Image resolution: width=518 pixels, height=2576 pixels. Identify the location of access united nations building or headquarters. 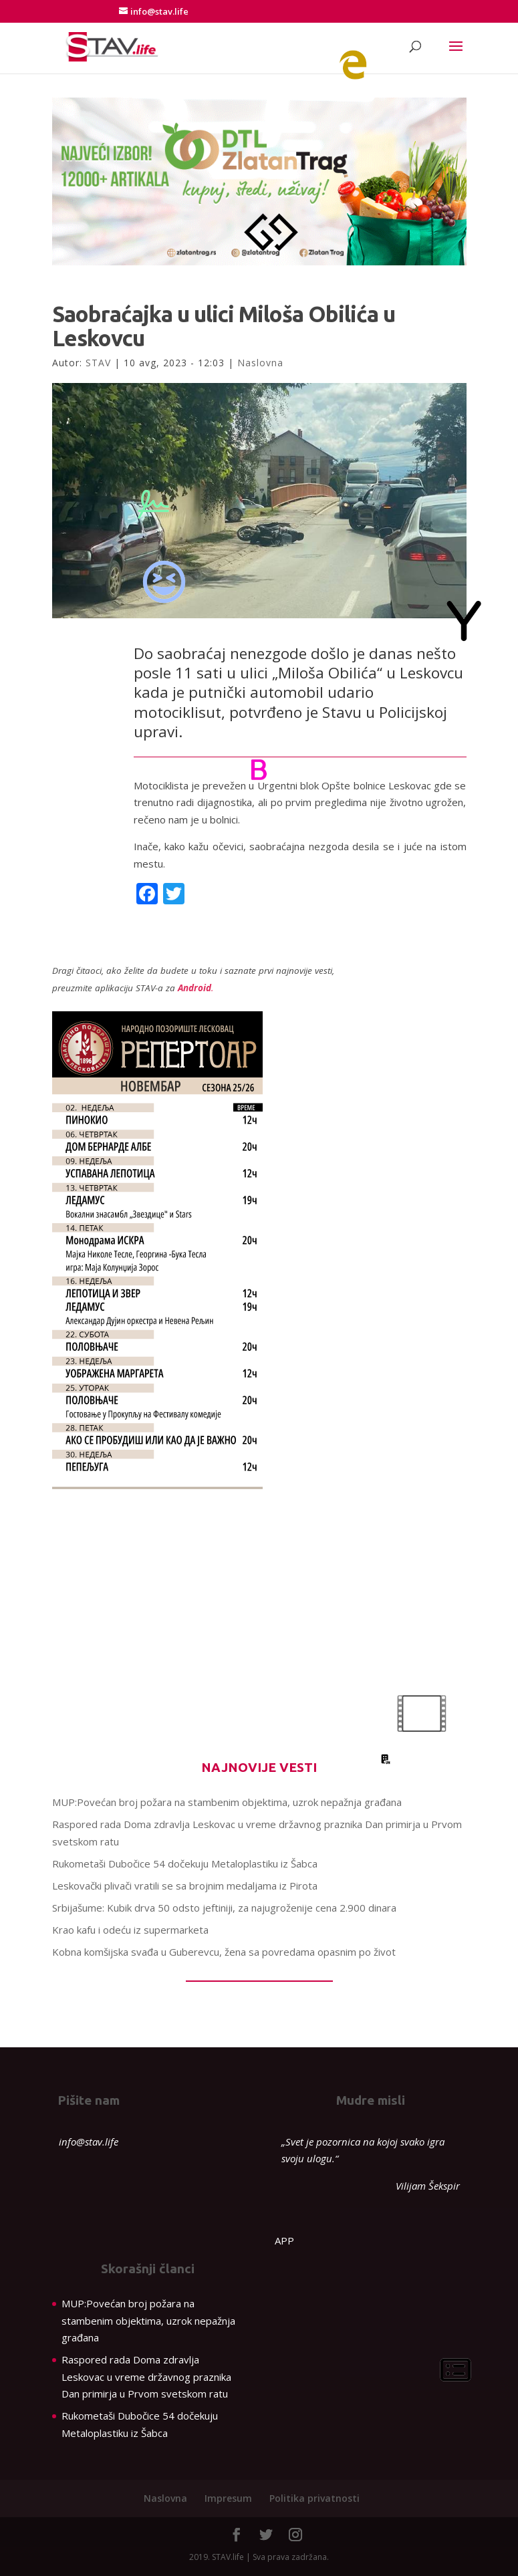
(385, 1759).